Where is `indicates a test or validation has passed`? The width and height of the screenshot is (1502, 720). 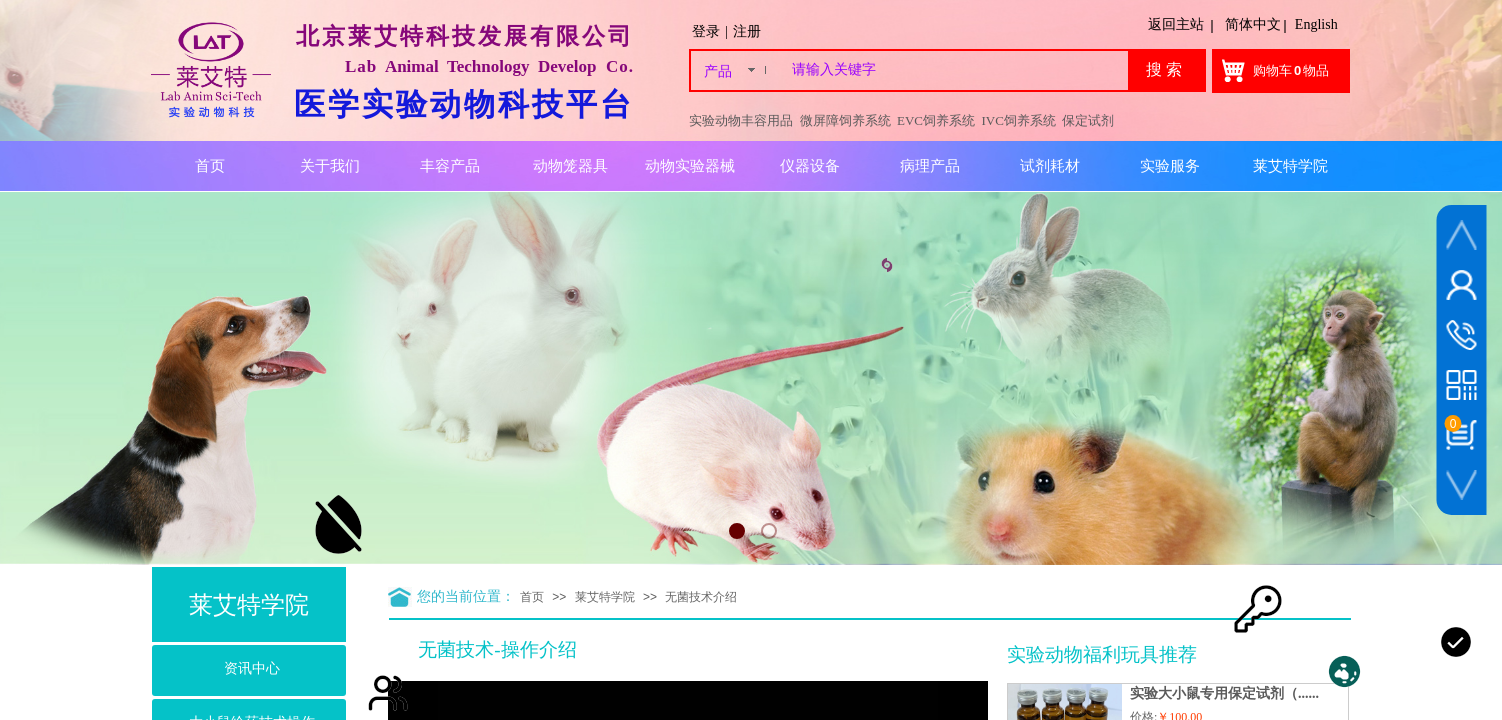 indicates a test or validation has passed is located at coordinates (1456, 642).